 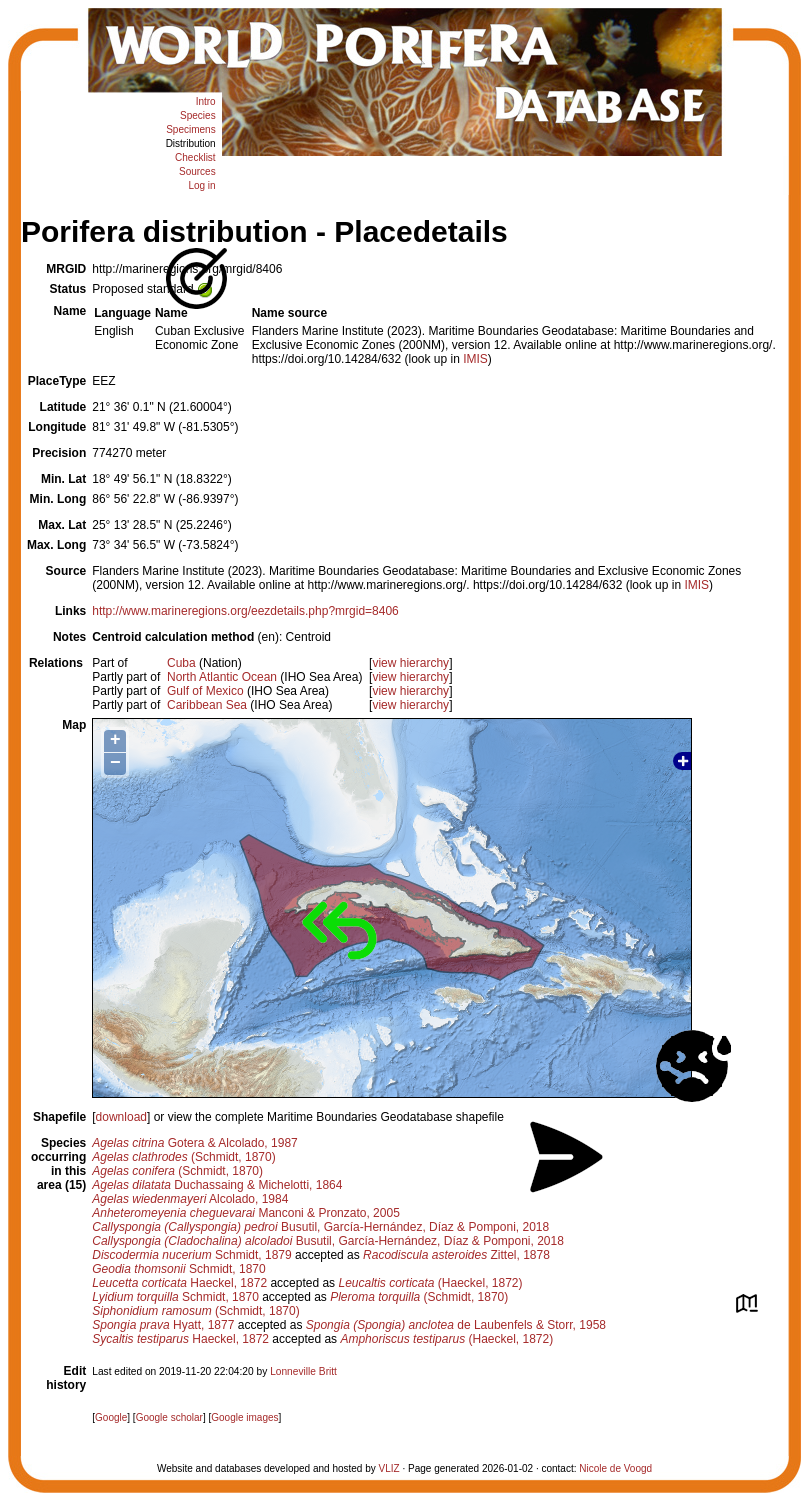 I want to click on access dental or oral health features, so click(x=446, y=853).